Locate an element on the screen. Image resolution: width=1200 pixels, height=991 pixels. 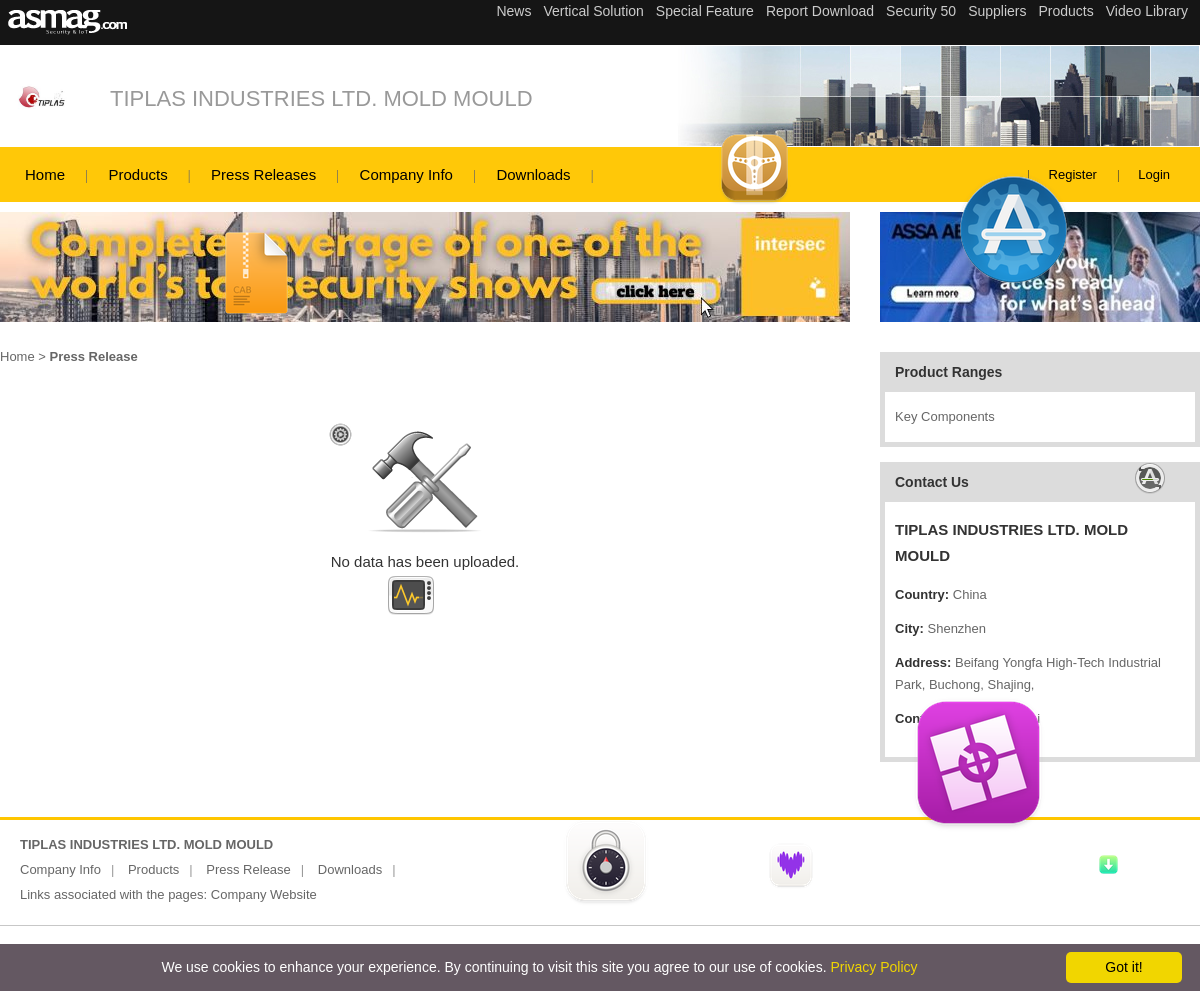
open the software updater application is located at coordinates (1150, 478).